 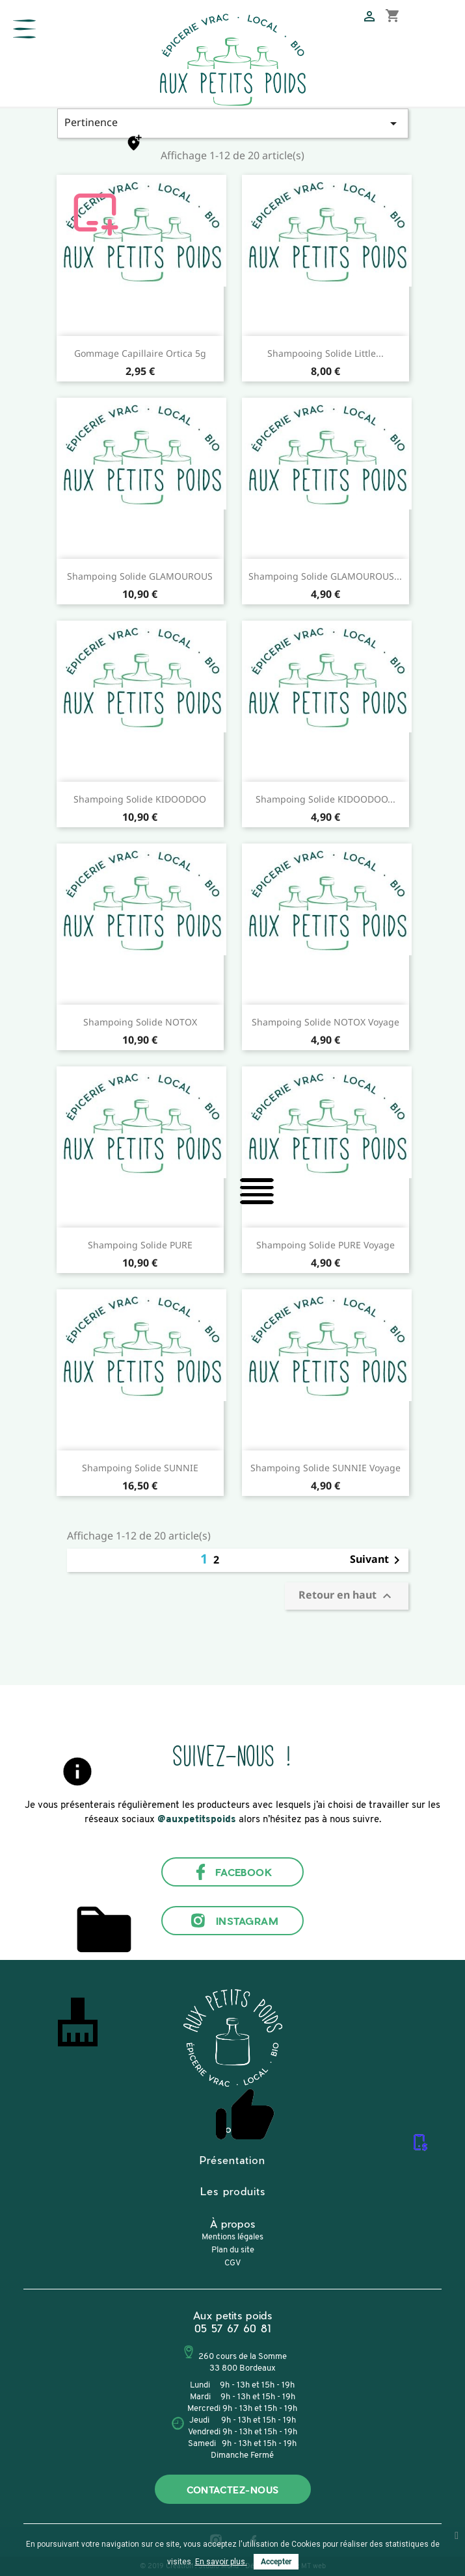 I want to click on open navigation menu, so click(x=257, y=1191).